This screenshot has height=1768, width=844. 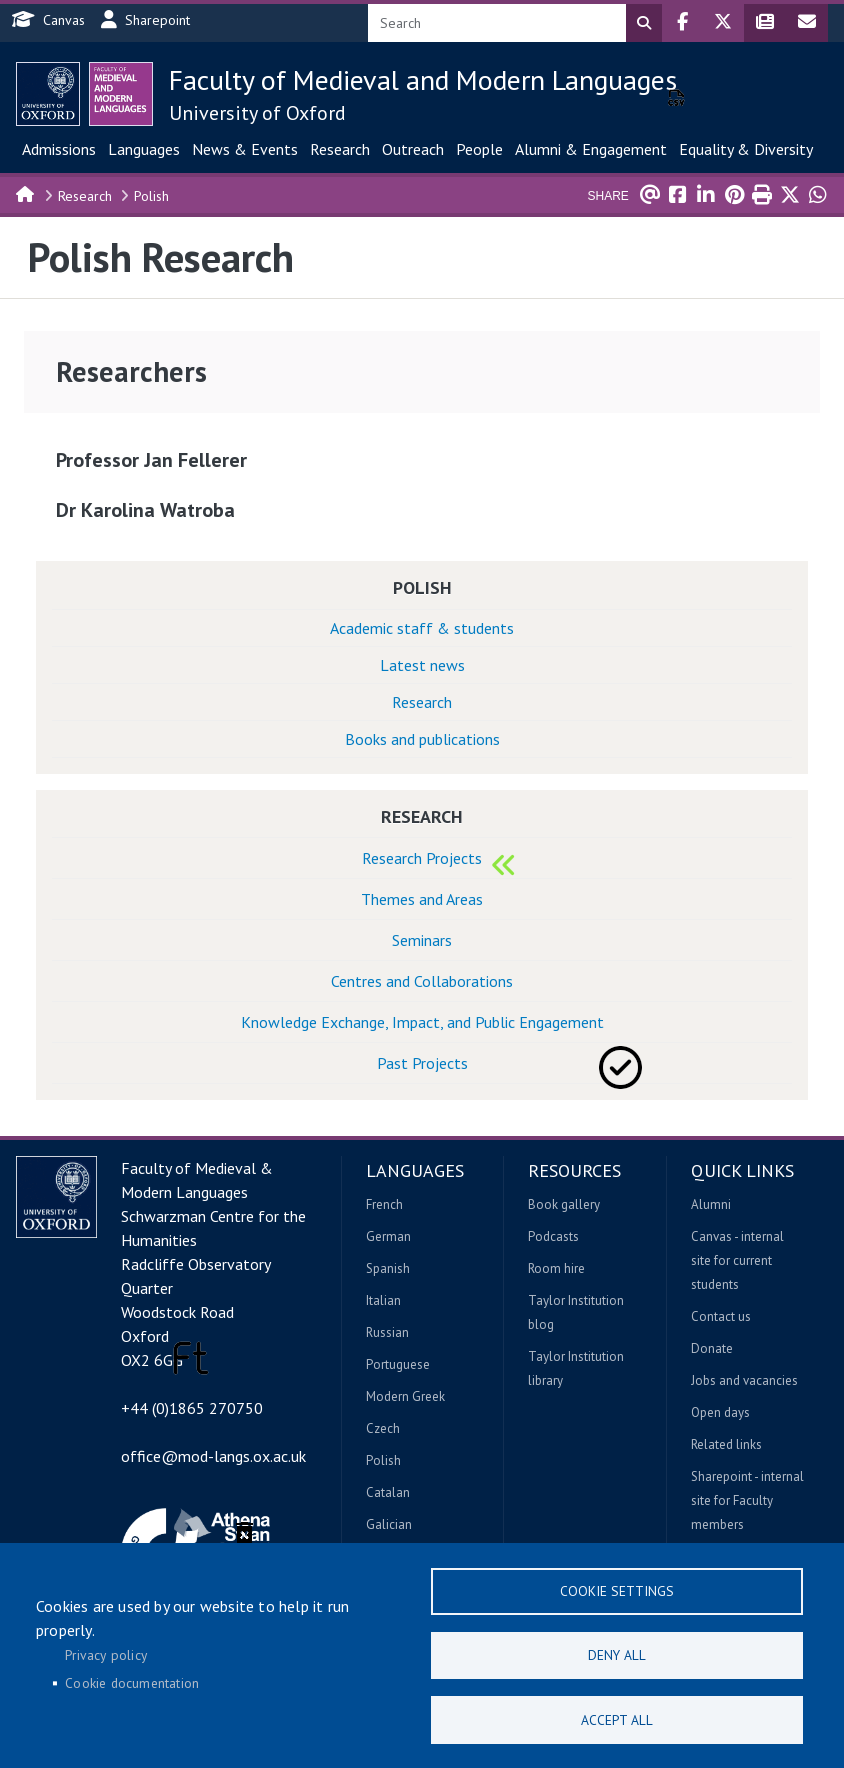 I want to click on go back to the beginning, so click(x=504, y=865).